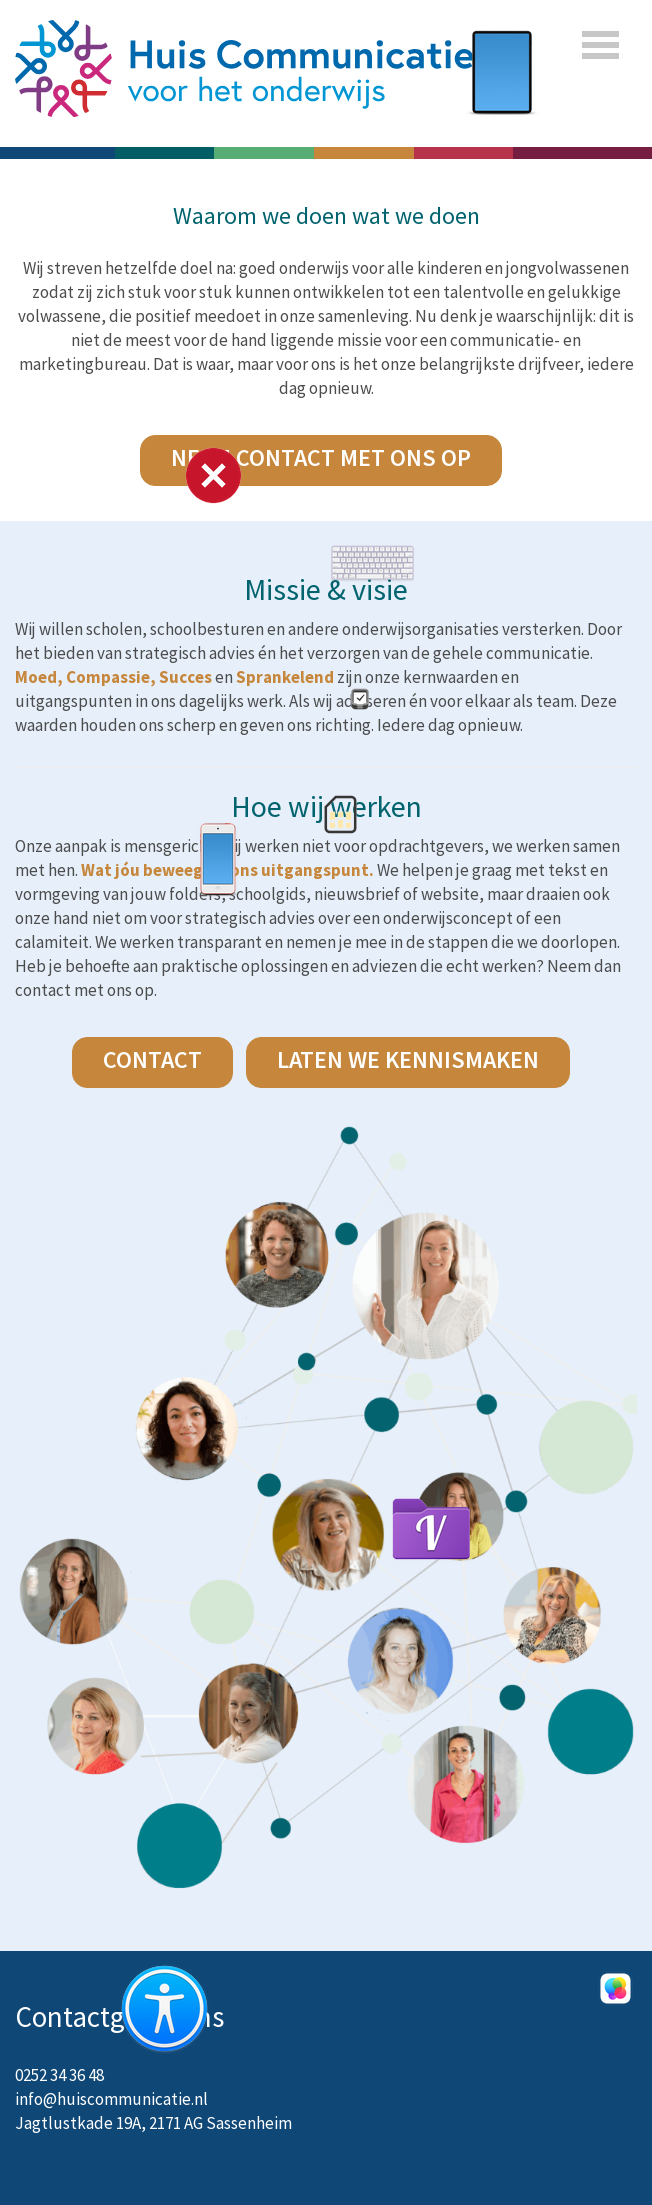 The width and height of the screenshot is (652, 2205). Describe the element at coordinates (502, 73) in the screenshot. I see `iPad Pro device icon` at that location.